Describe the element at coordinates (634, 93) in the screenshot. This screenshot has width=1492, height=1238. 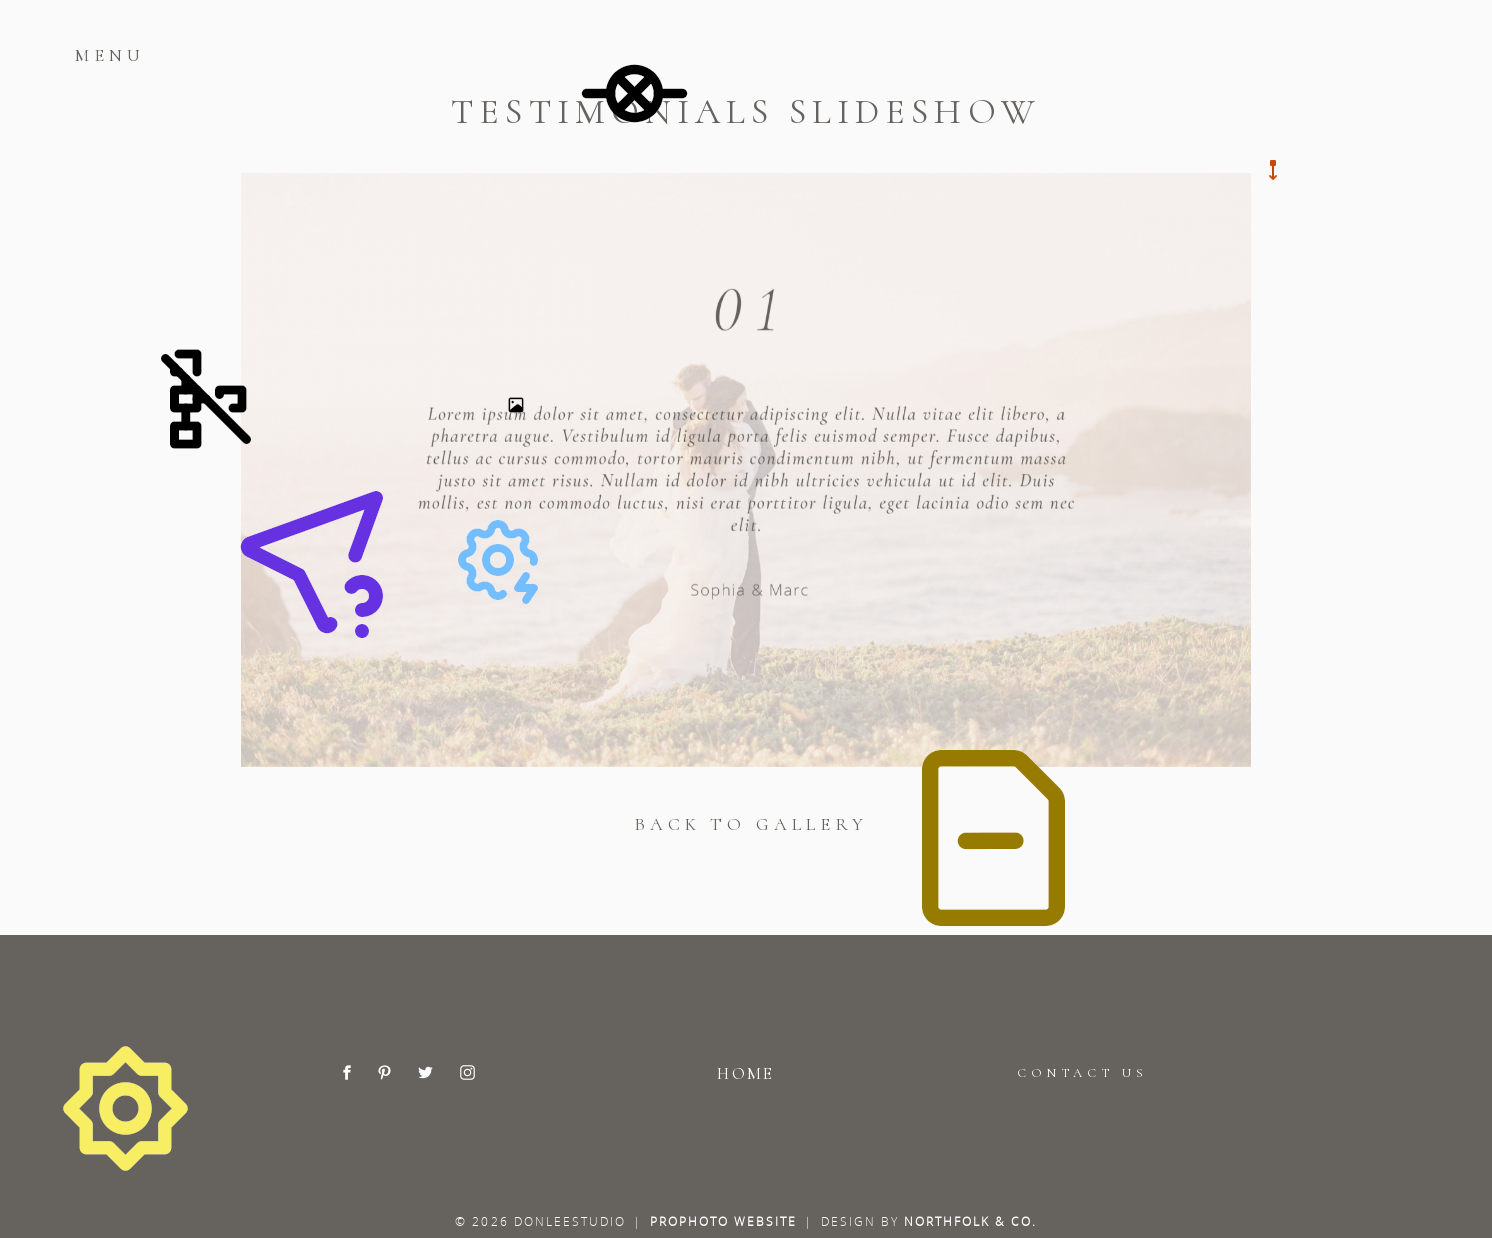
I see `indicates a light bulb component in a circuit diagram` at that location.